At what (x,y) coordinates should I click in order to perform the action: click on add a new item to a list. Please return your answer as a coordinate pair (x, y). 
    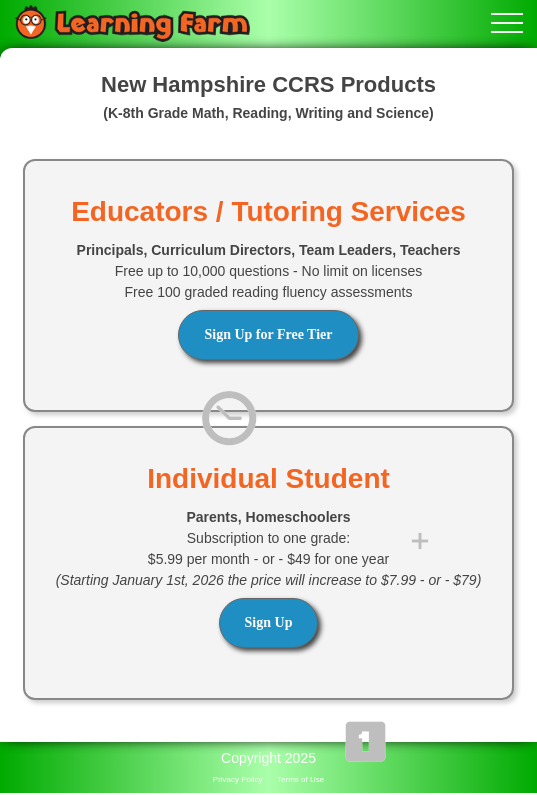
    Looking at the image, I should click on (420, 541).